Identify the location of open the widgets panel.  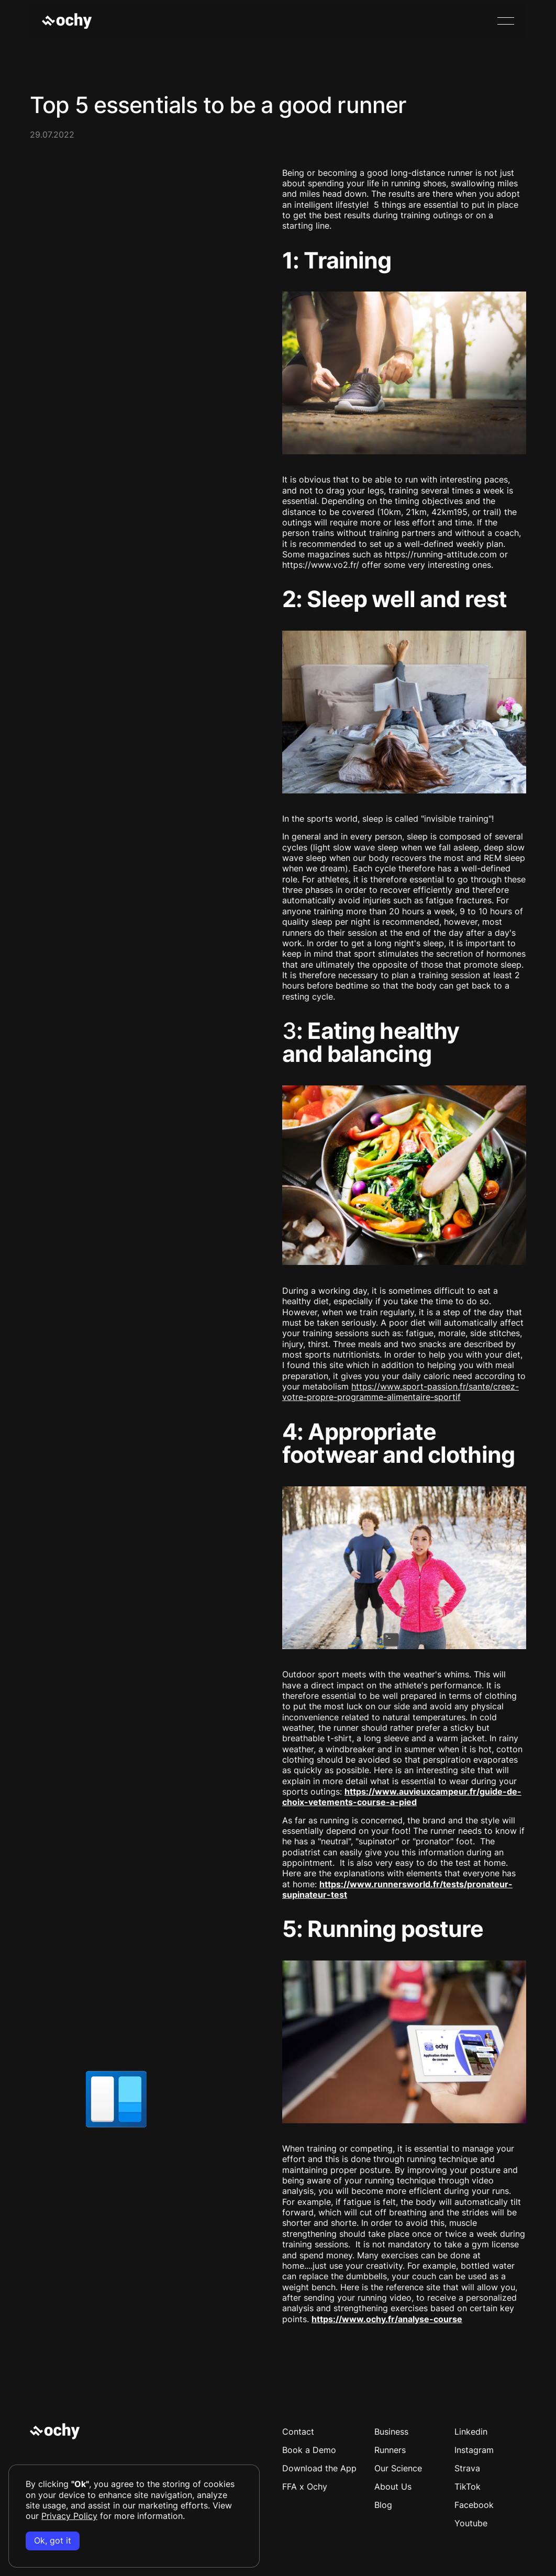
(116, 2099).